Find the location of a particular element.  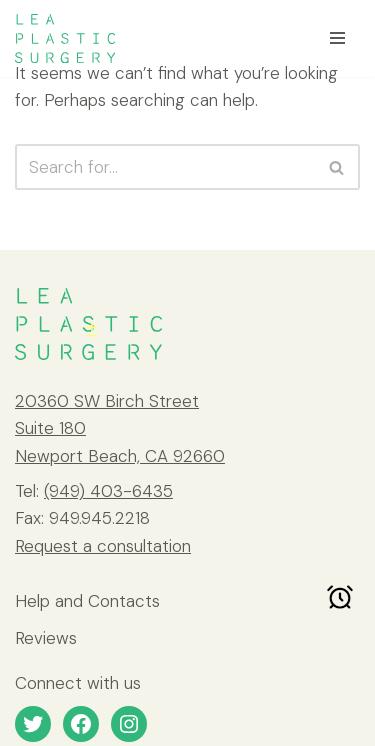

view differences between file versions is located at coordinates (92, 329).